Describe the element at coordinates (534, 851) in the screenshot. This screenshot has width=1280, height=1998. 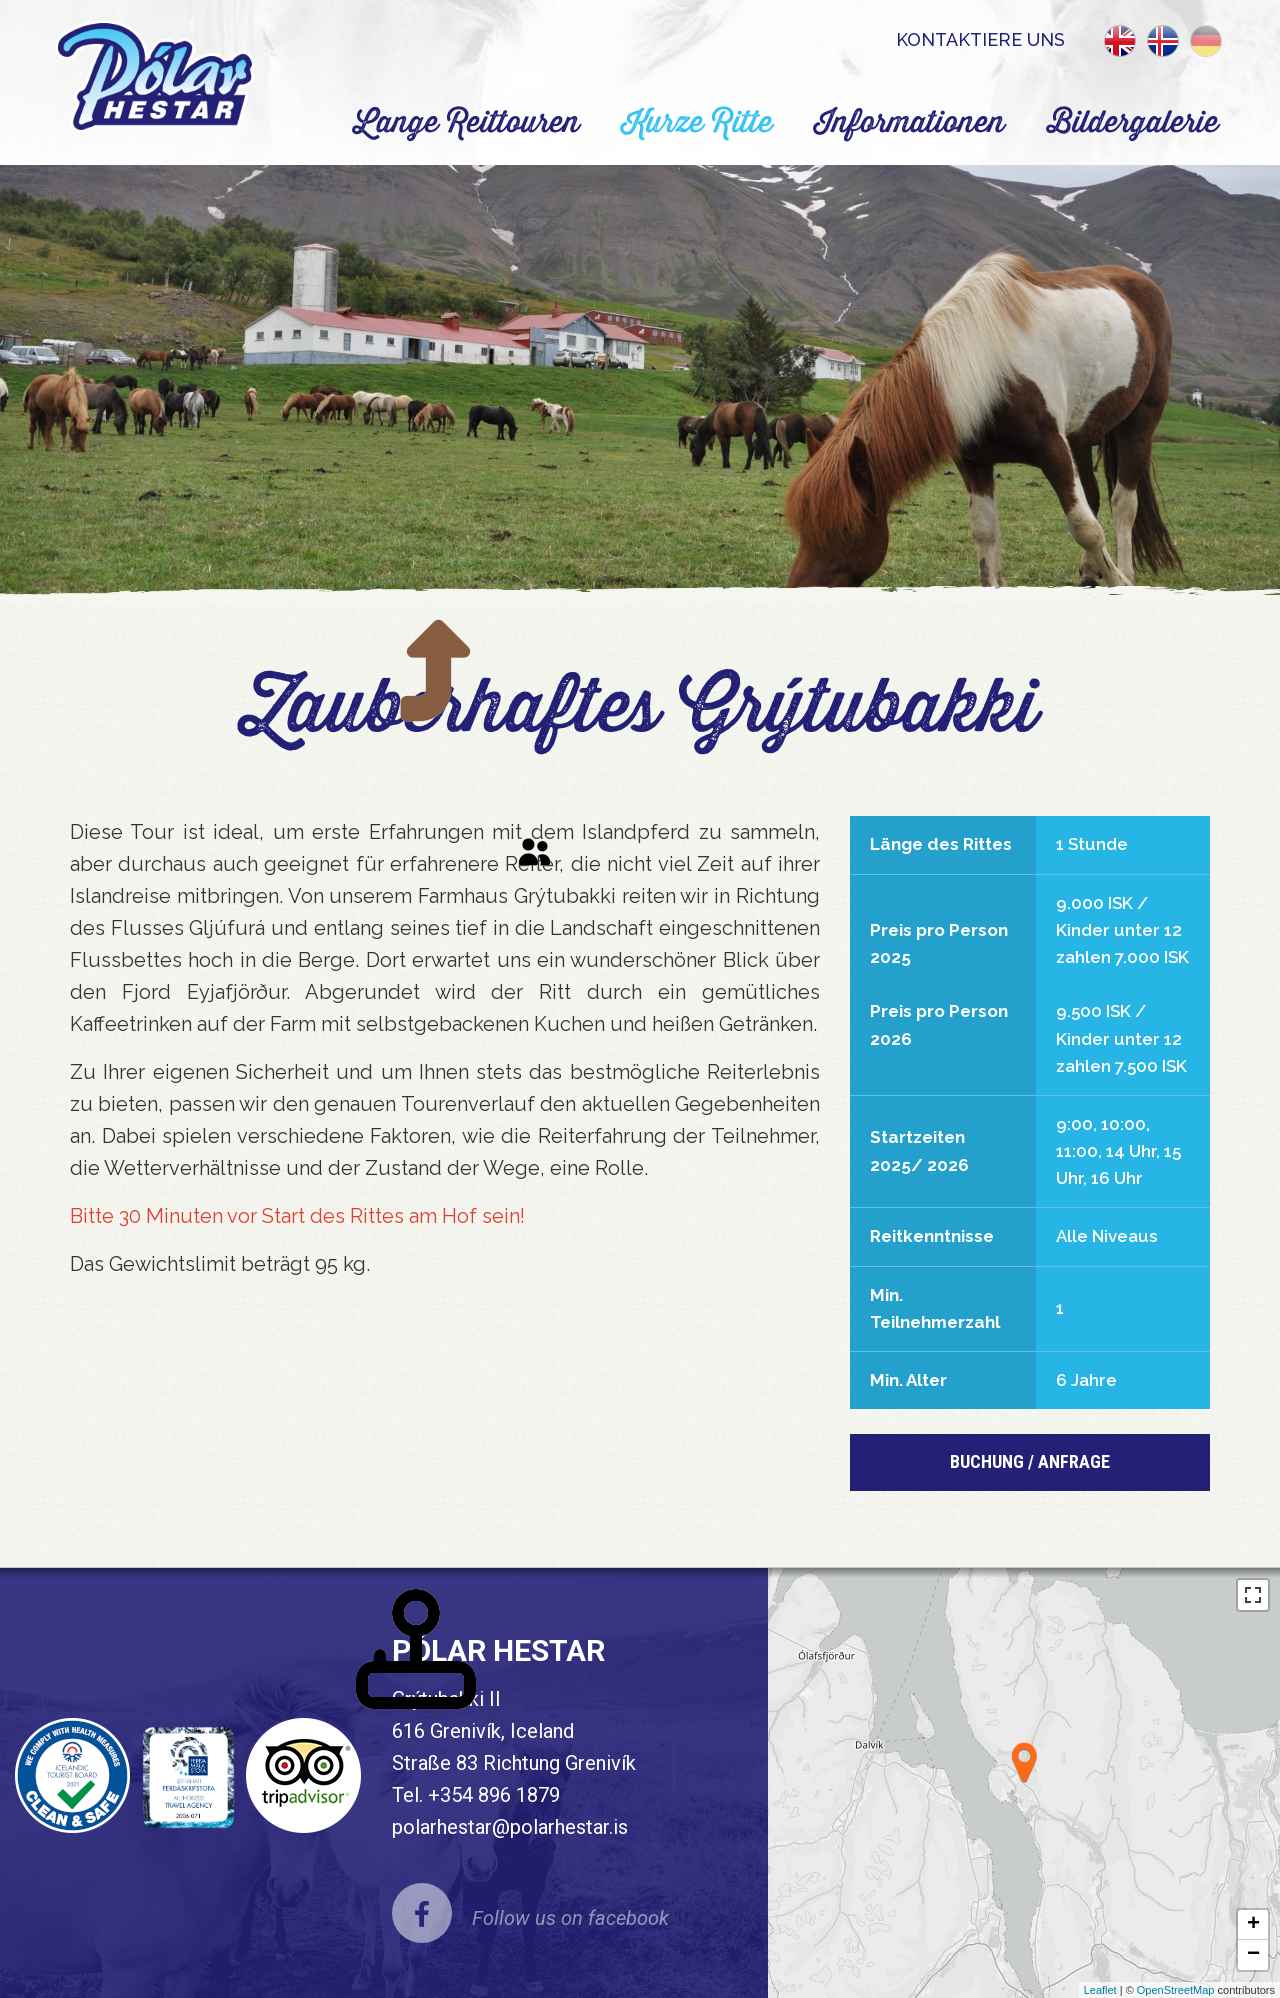
I see `view group members` at that location.